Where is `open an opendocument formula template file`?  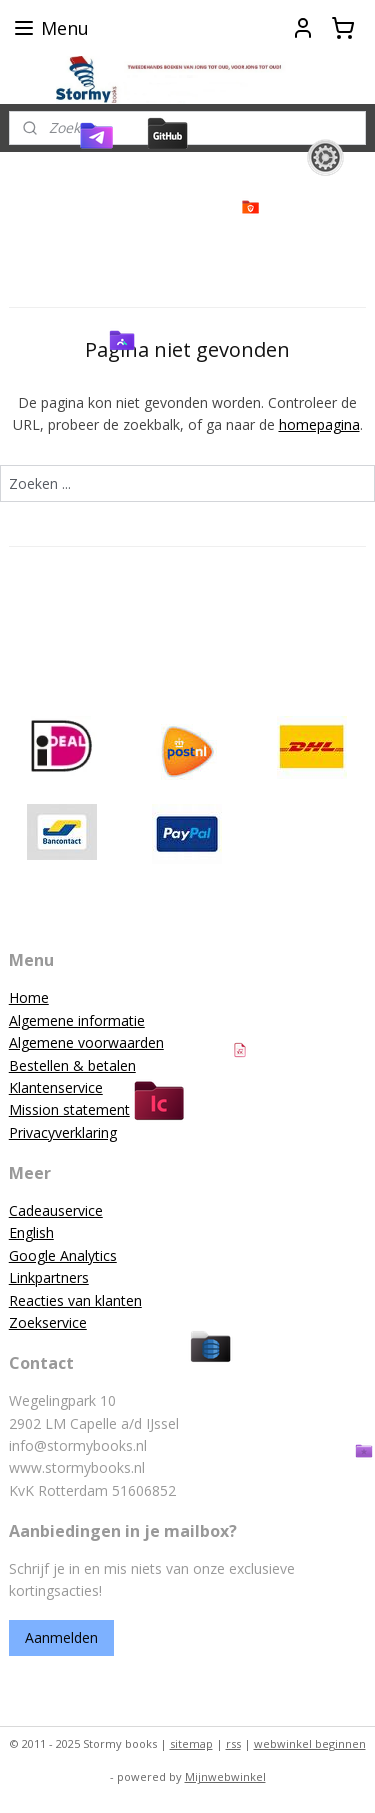
open an opendocument formula template file is located at coordinates (240, 1050).